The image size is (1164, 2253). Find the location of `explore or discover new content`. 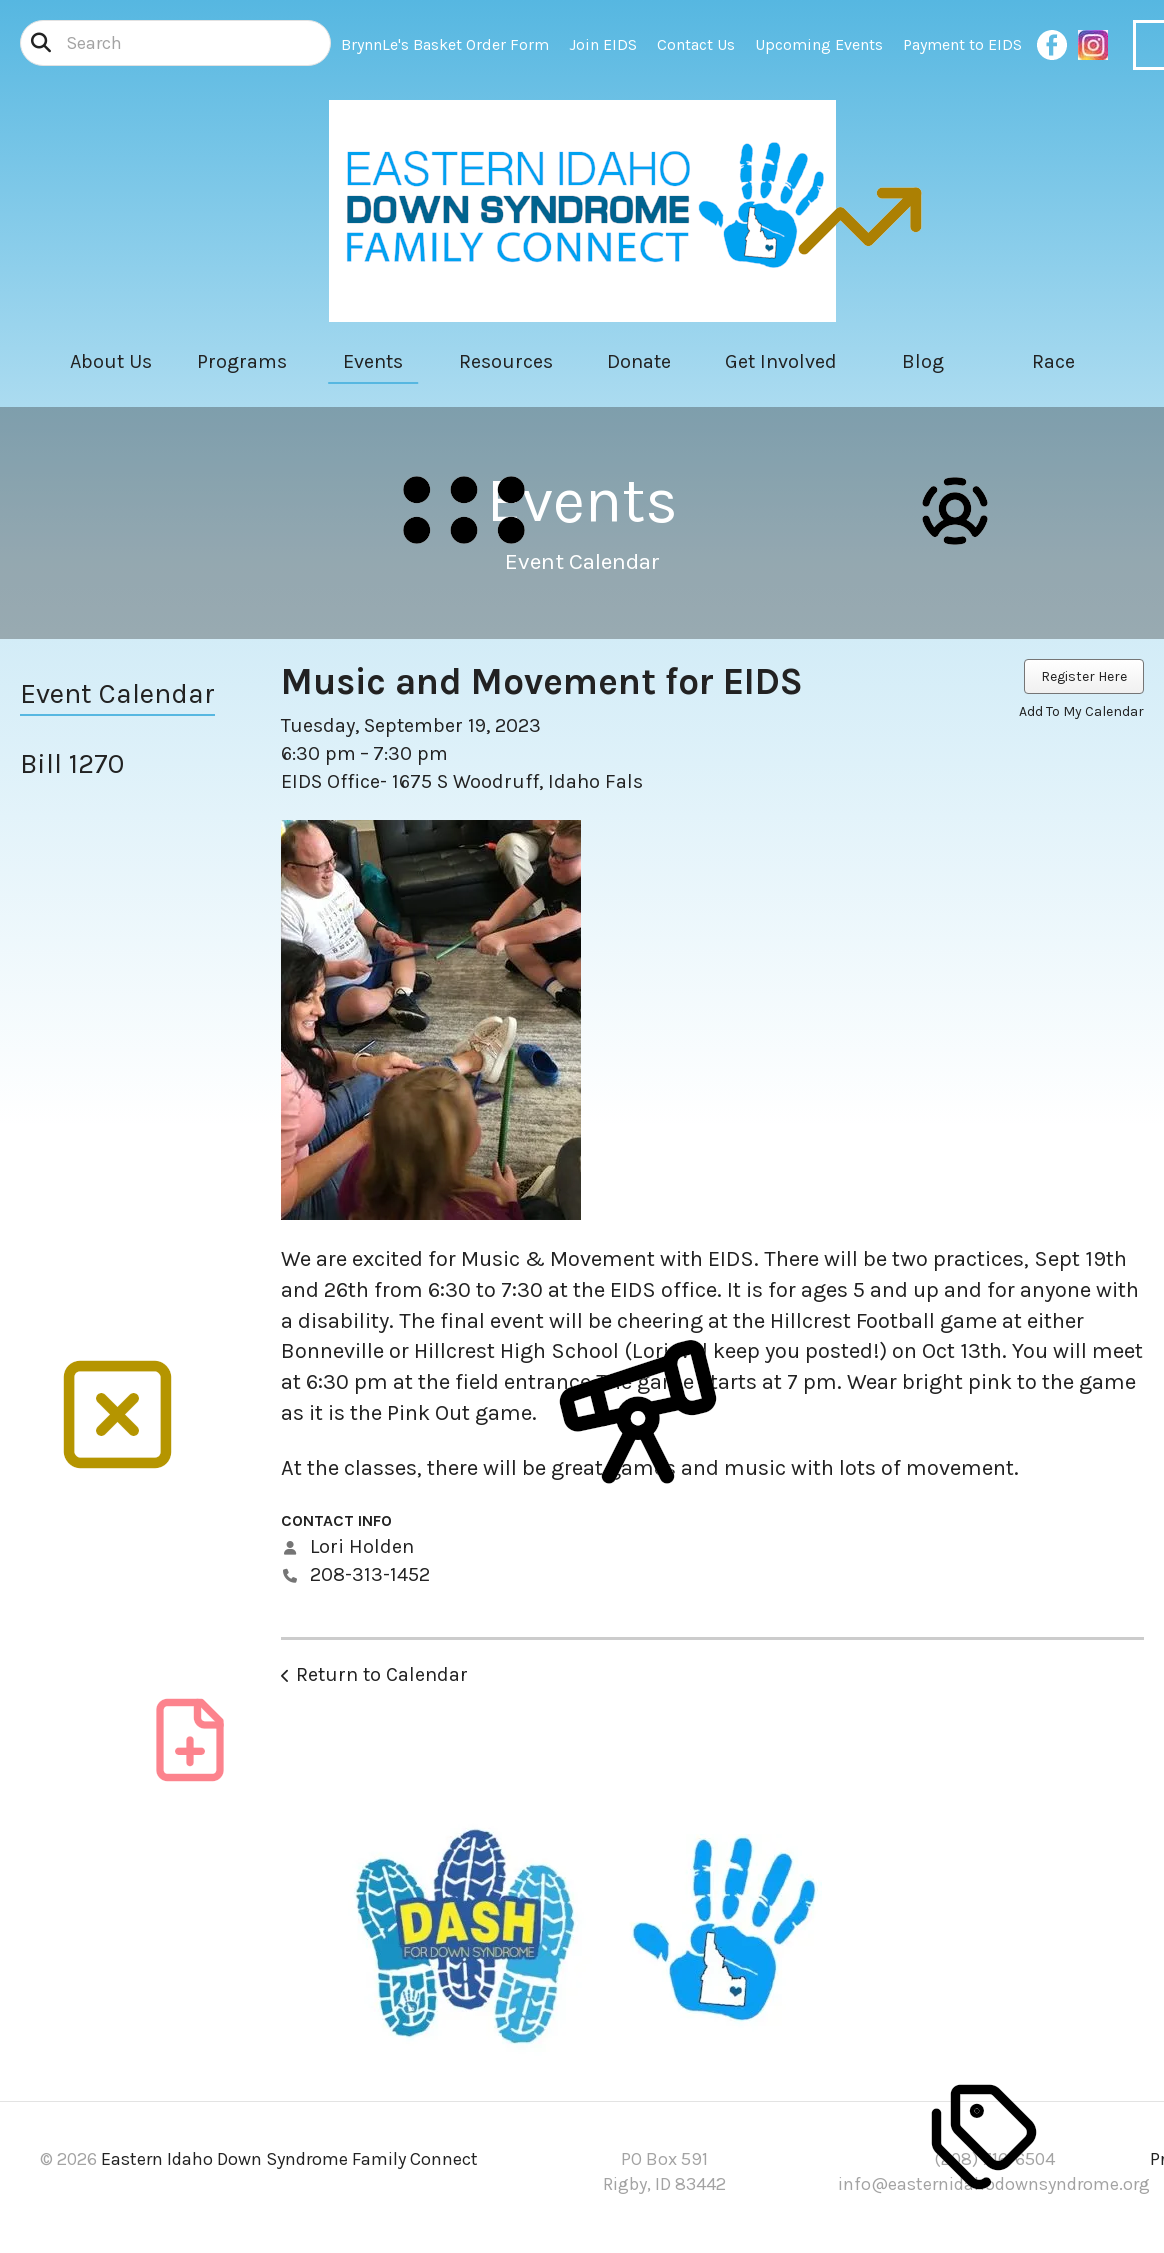

explore or discover new content is located at coordinates (638, 1411).